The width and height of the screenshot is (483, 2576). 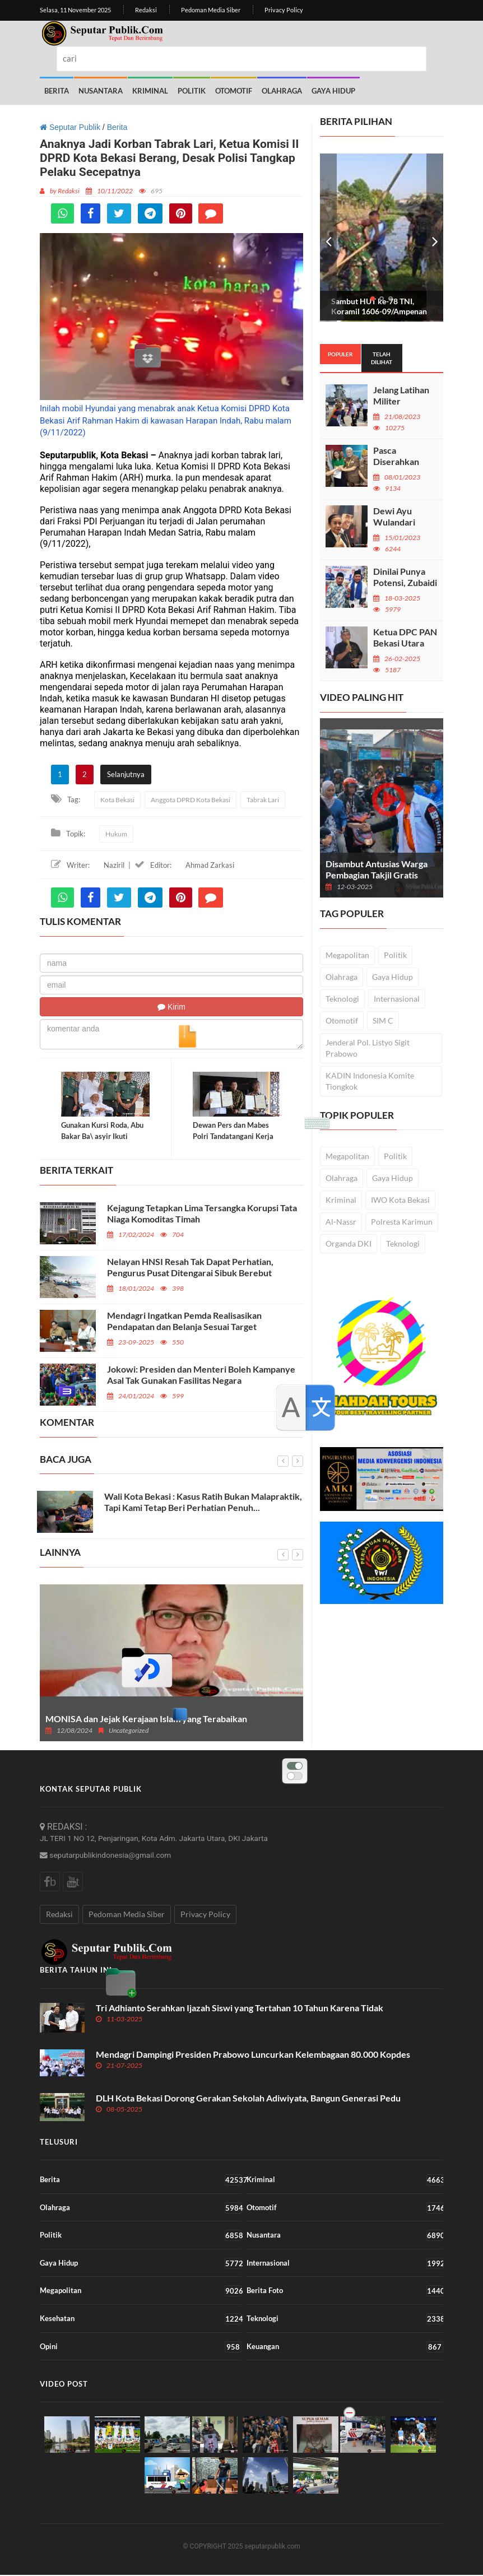 I want to click on open dropbox synced folder, so click(x=147, y=355).